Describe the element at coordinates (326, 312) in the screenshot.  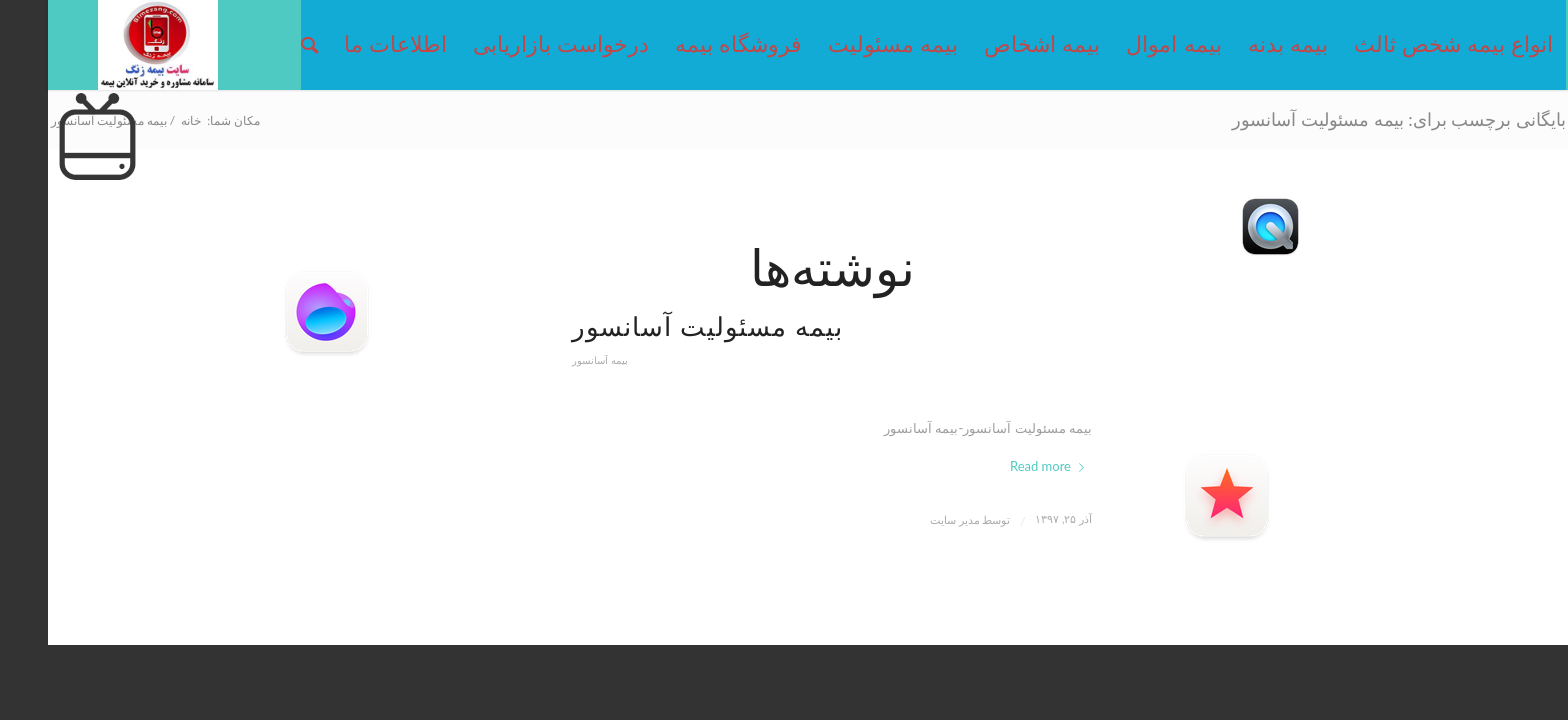
I see `open fleet IDE application` at that location.